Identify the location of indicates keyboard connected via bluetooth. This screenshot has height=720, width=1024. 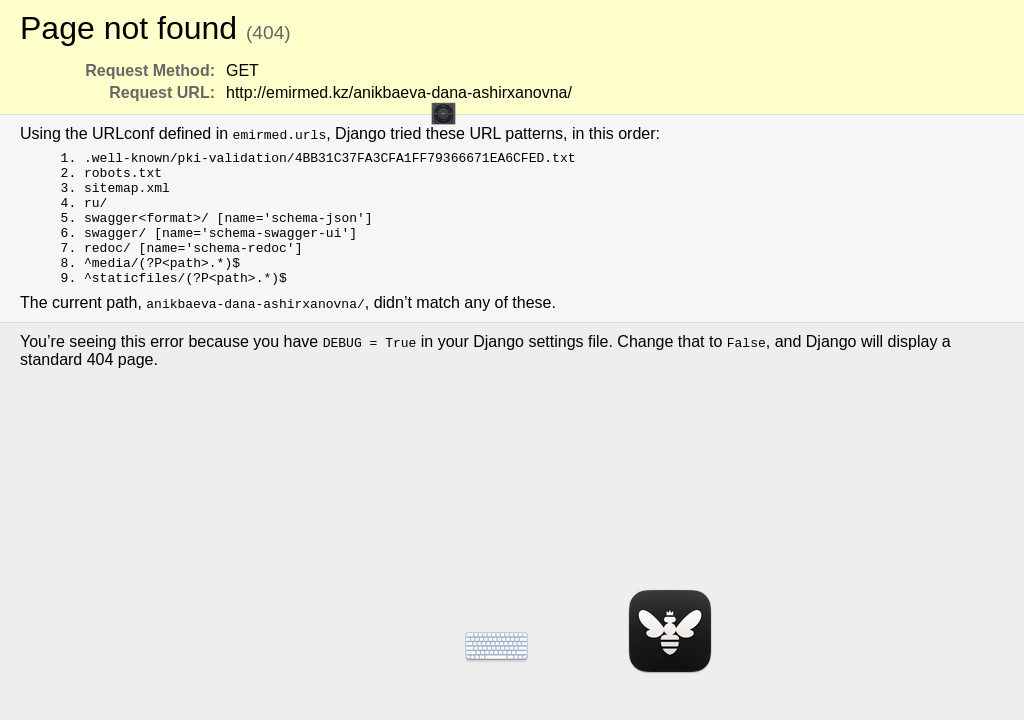
(496, 646).